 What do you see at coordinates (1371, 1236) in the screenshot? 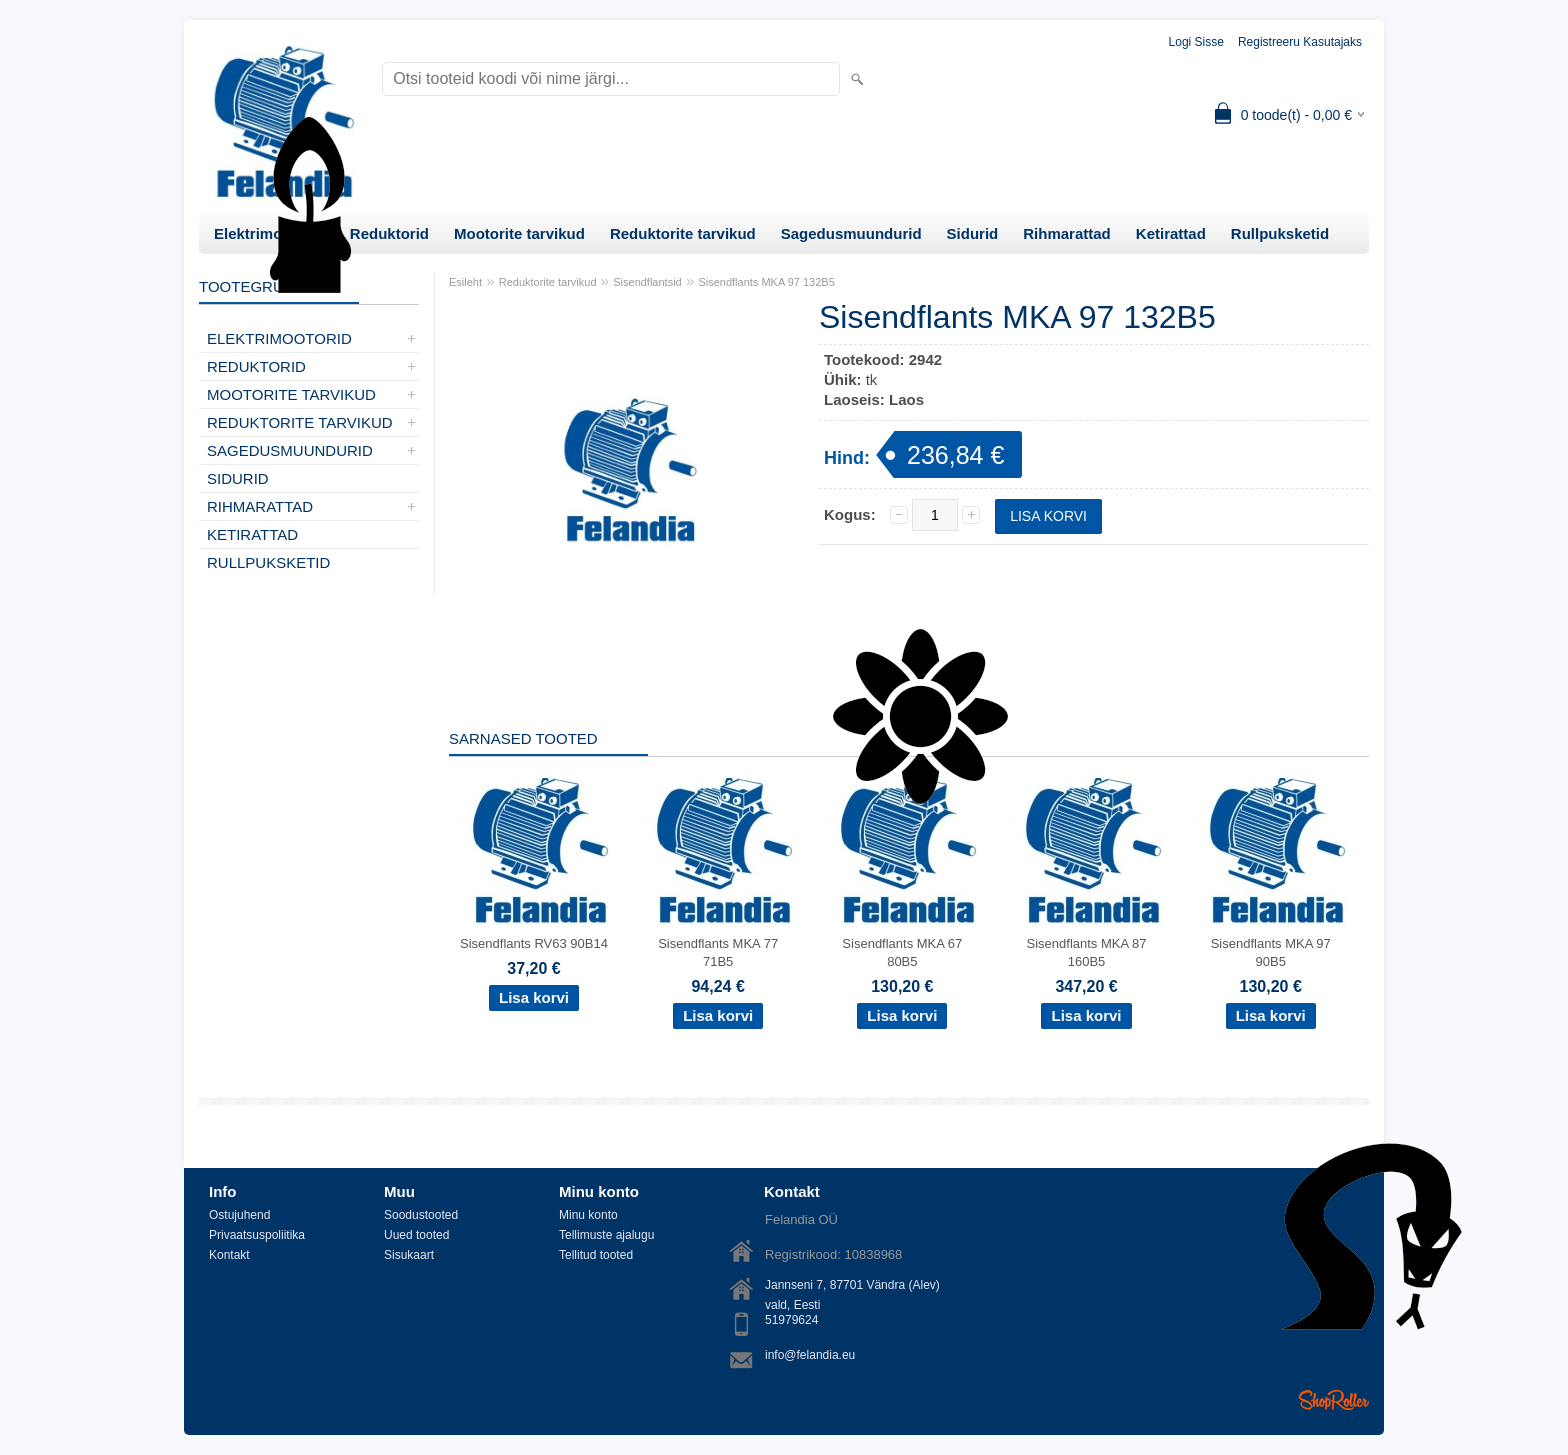
I see `snake or reptile character in a game` at bounding box center [1371, 1236].